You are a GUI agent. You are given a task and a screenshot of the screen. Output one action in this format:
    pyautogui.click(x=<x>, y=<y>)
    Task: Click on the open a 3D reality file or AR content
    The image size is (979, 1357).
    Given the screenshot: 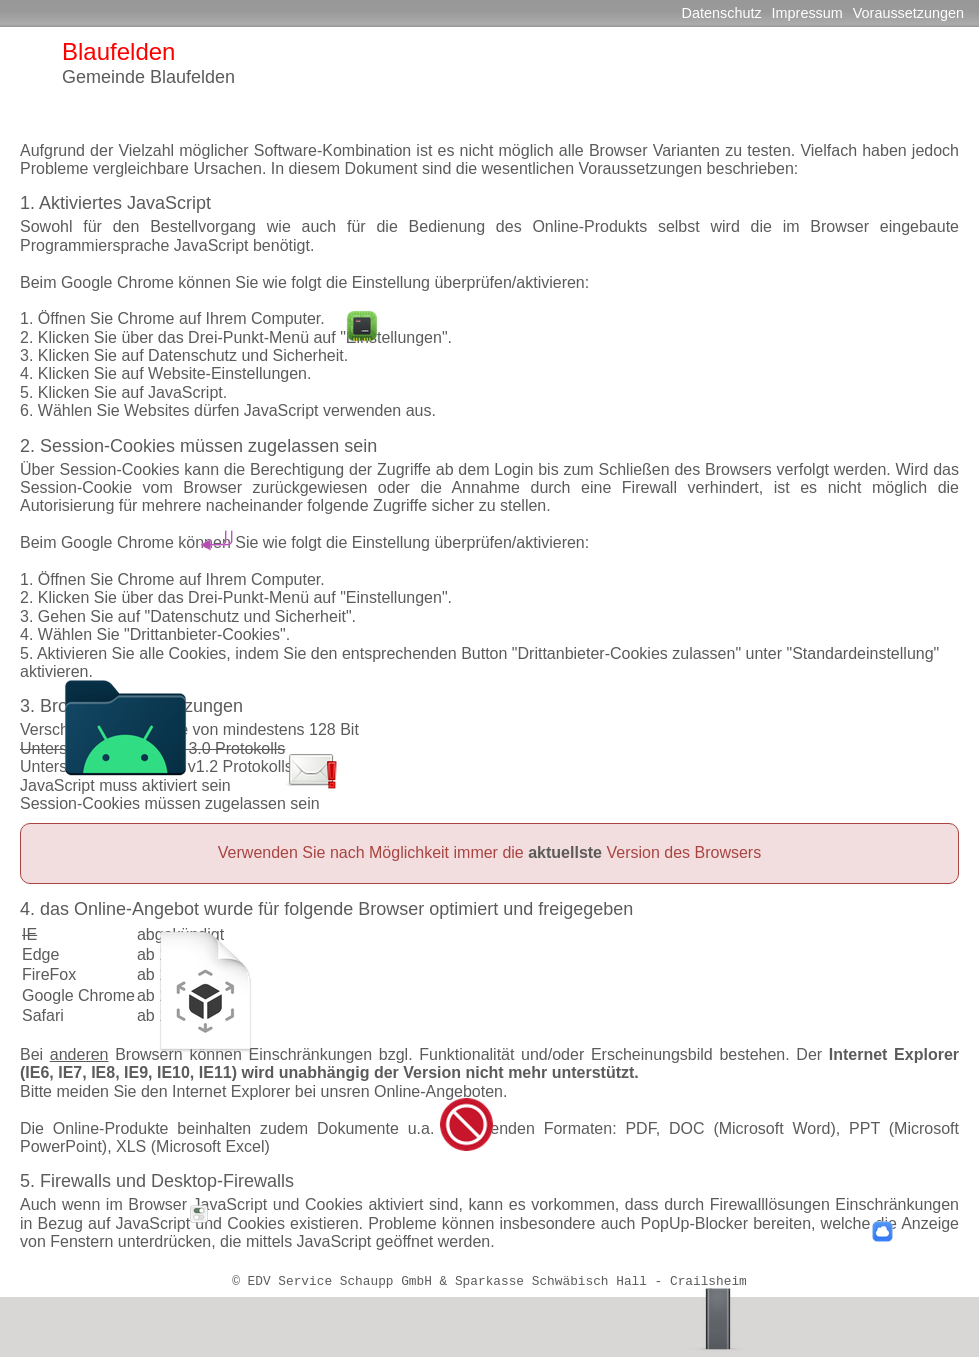 What is the action you would take?
    pyautogui.click(x=205, y=993)
    